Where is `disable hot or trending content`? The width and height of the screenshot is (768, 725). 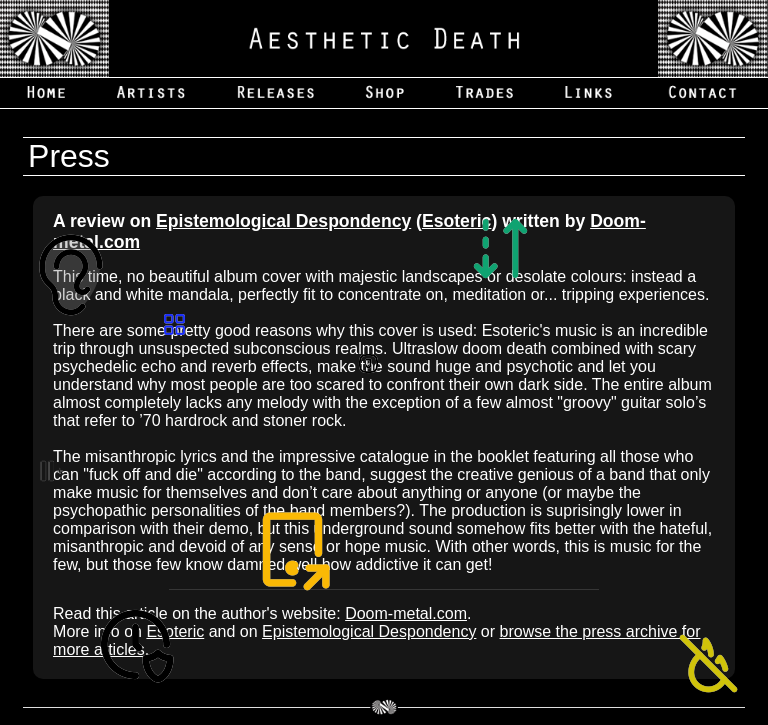
disable hot or trending content is located at coordinates (708, 663).